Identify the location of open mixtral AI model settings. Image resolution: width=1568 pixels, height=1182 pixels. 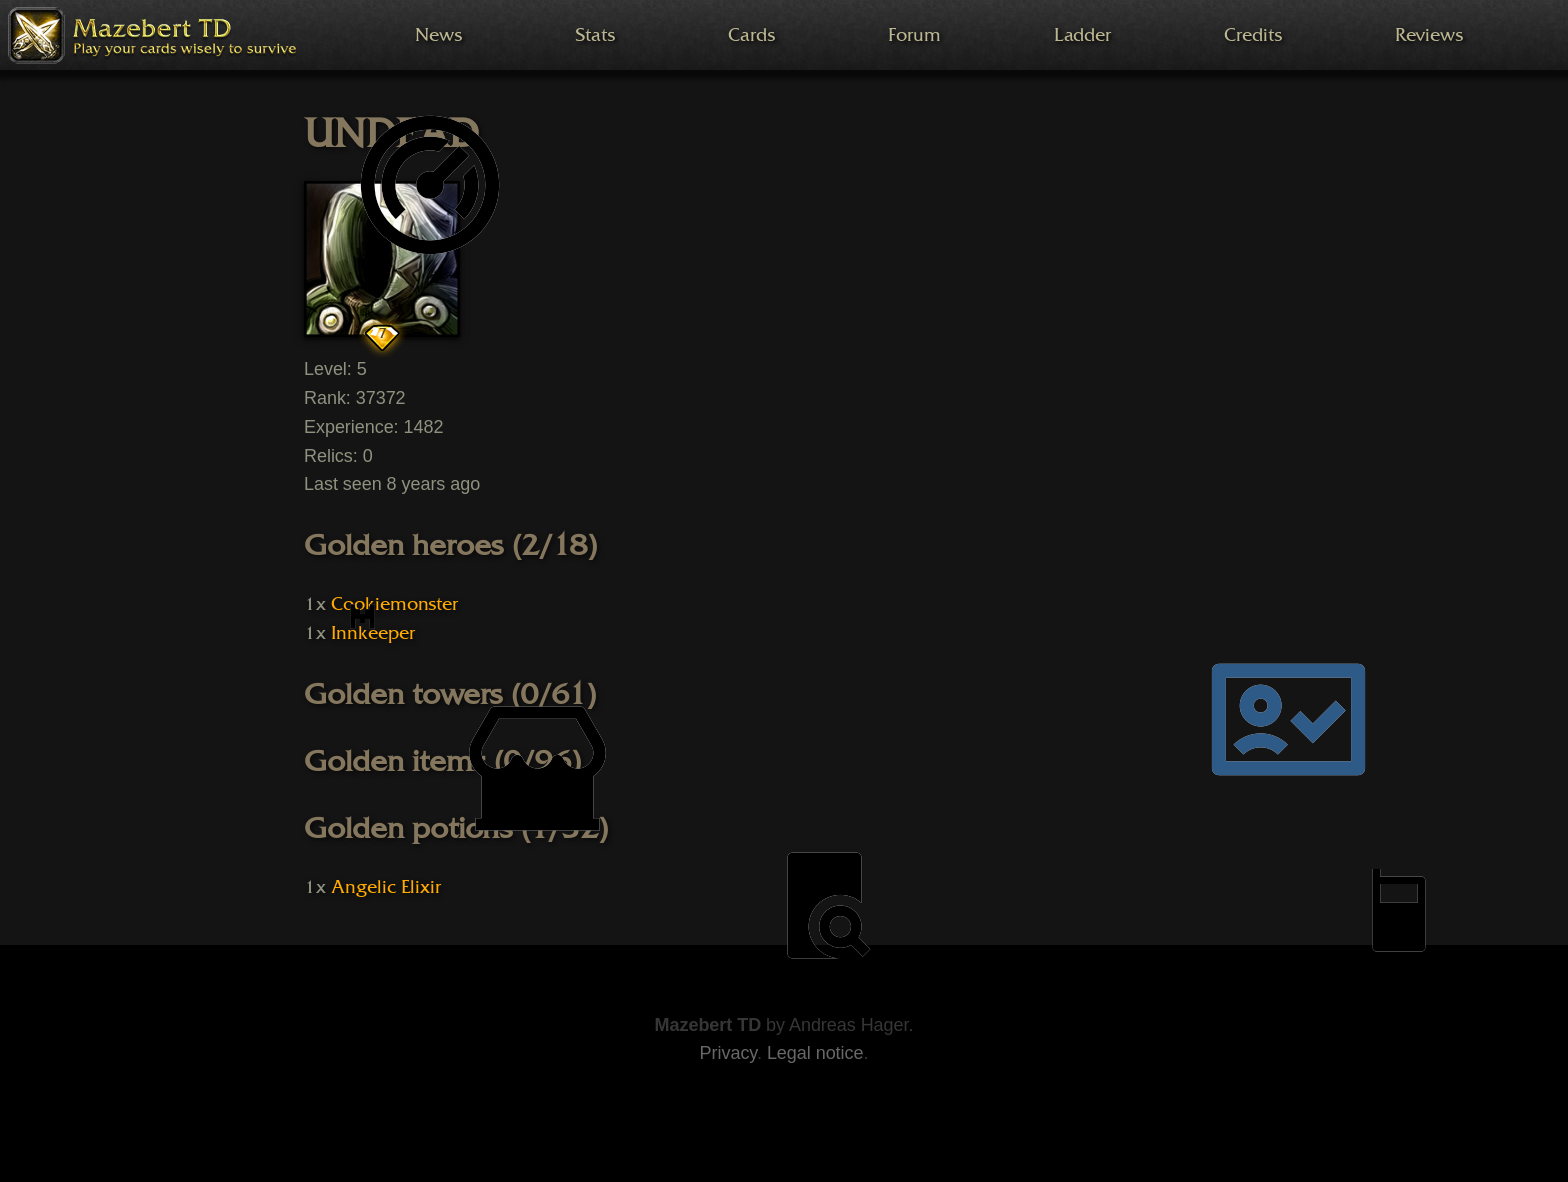
(362, 616).